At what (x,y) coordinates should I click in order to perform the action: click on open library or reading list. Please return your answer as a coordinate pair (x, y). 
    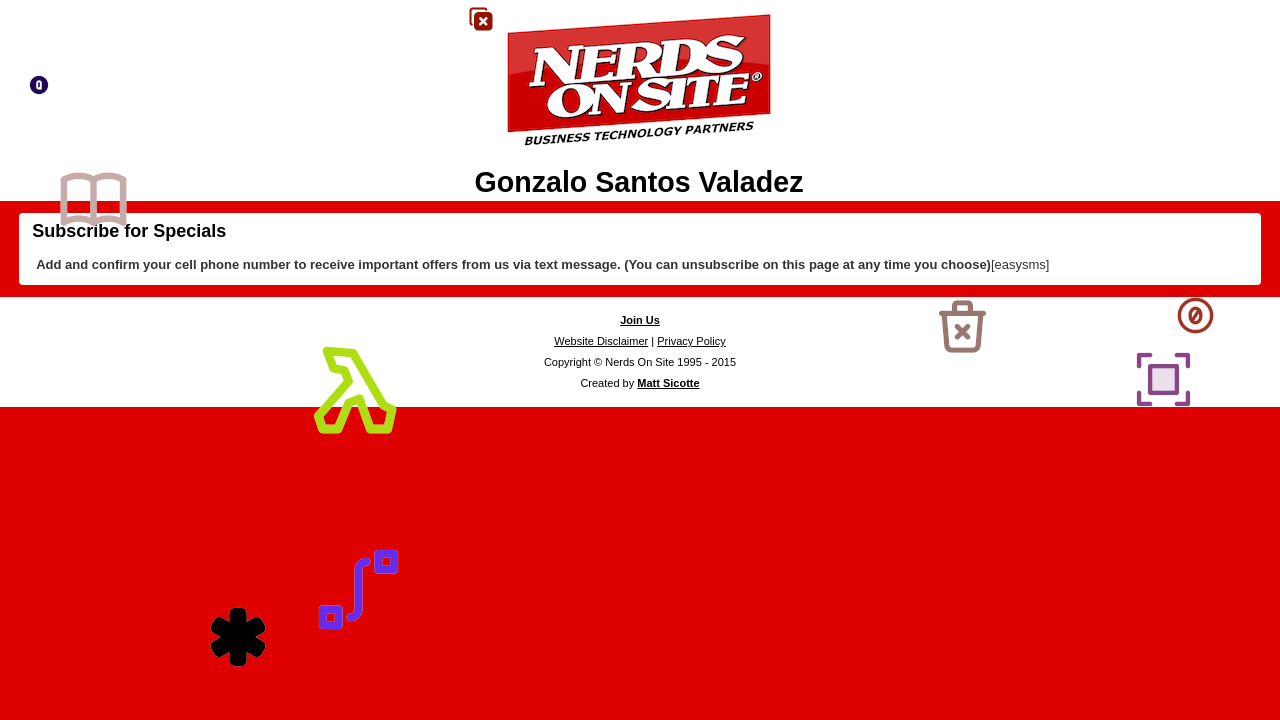
    Looking at the image, I should click on (93, 199).